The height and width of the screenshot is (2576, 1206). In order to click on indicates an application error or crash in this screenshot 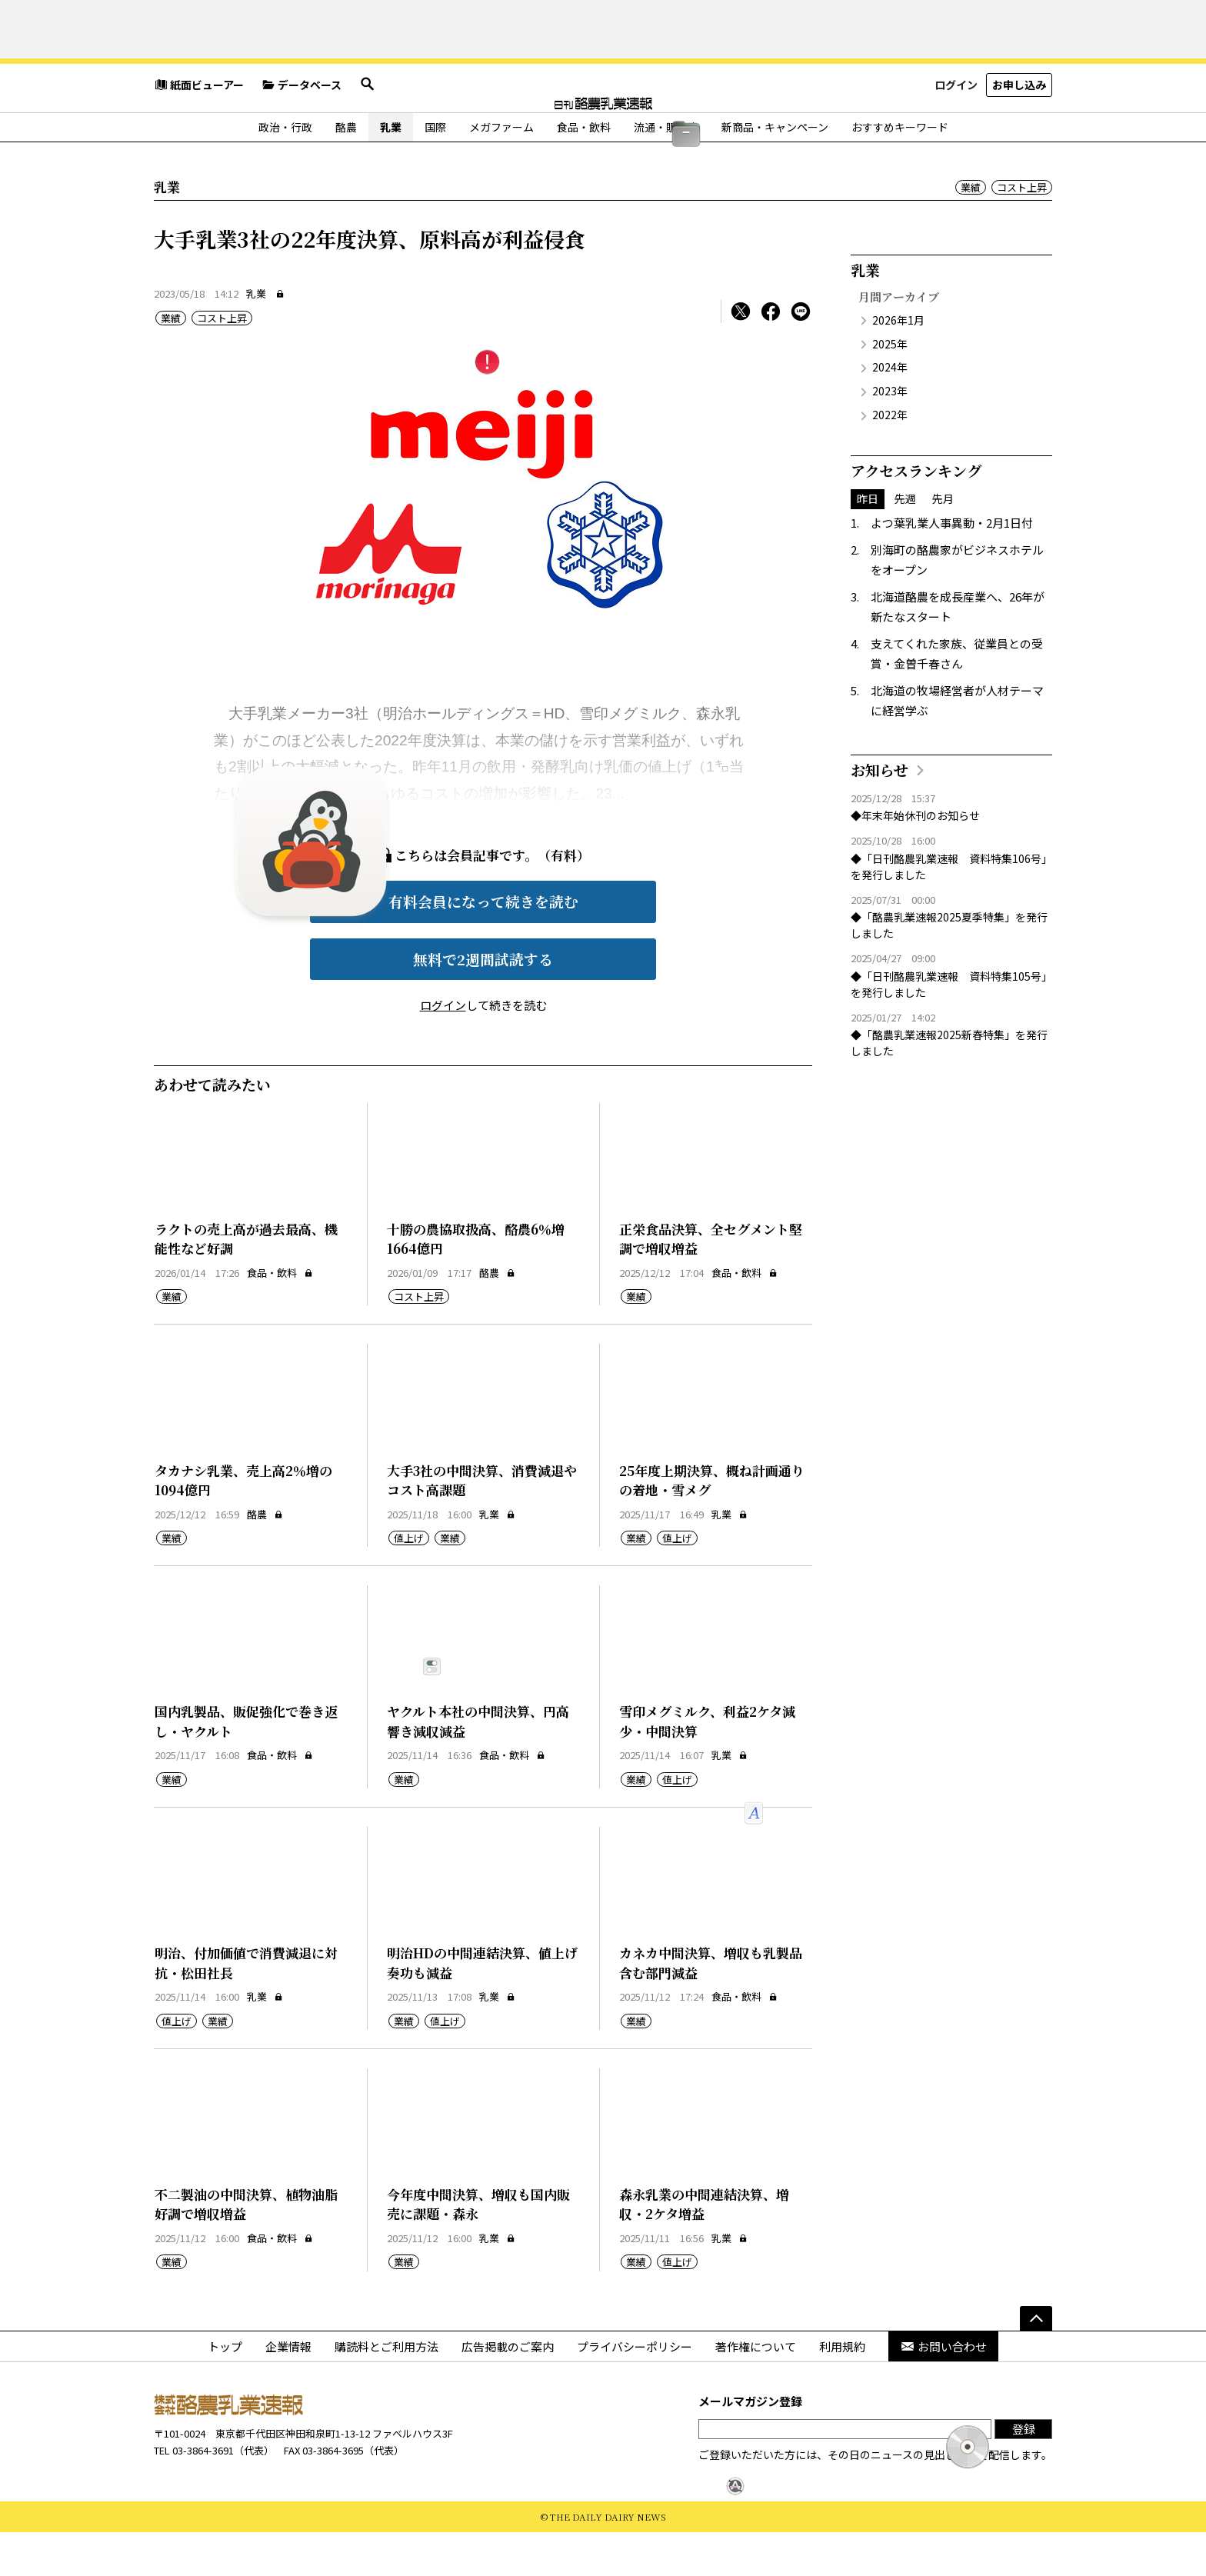, I will do `click(487, 362)`.